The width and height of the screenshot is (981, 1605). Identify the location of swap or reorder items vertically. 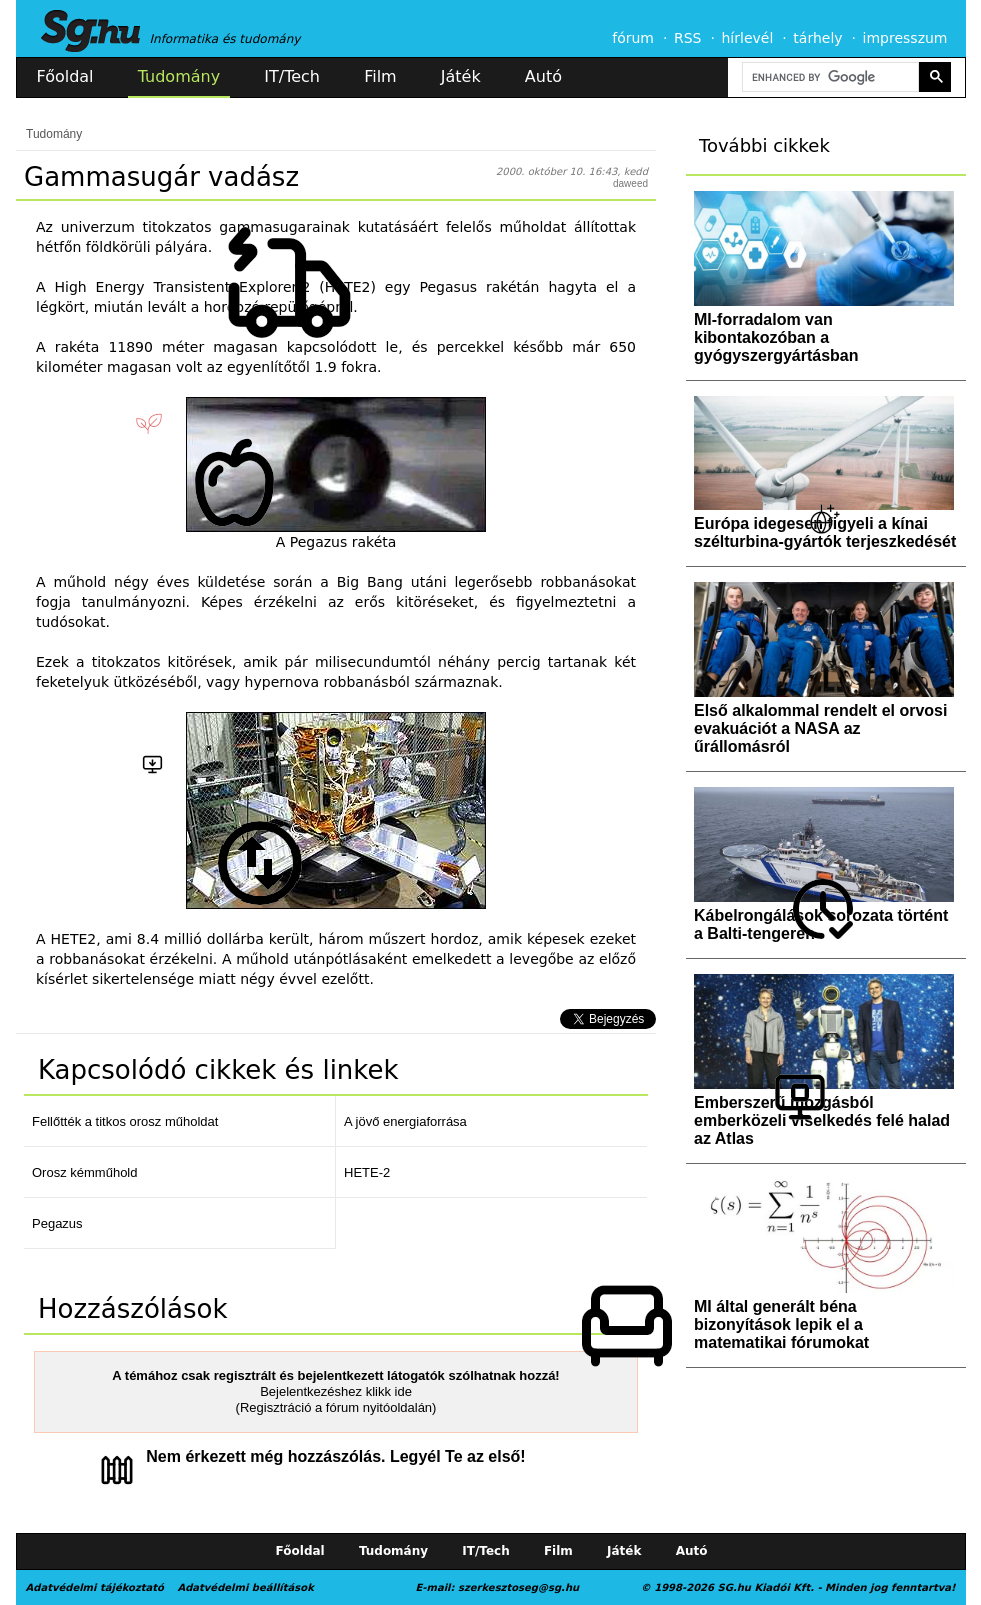
(260, 863).